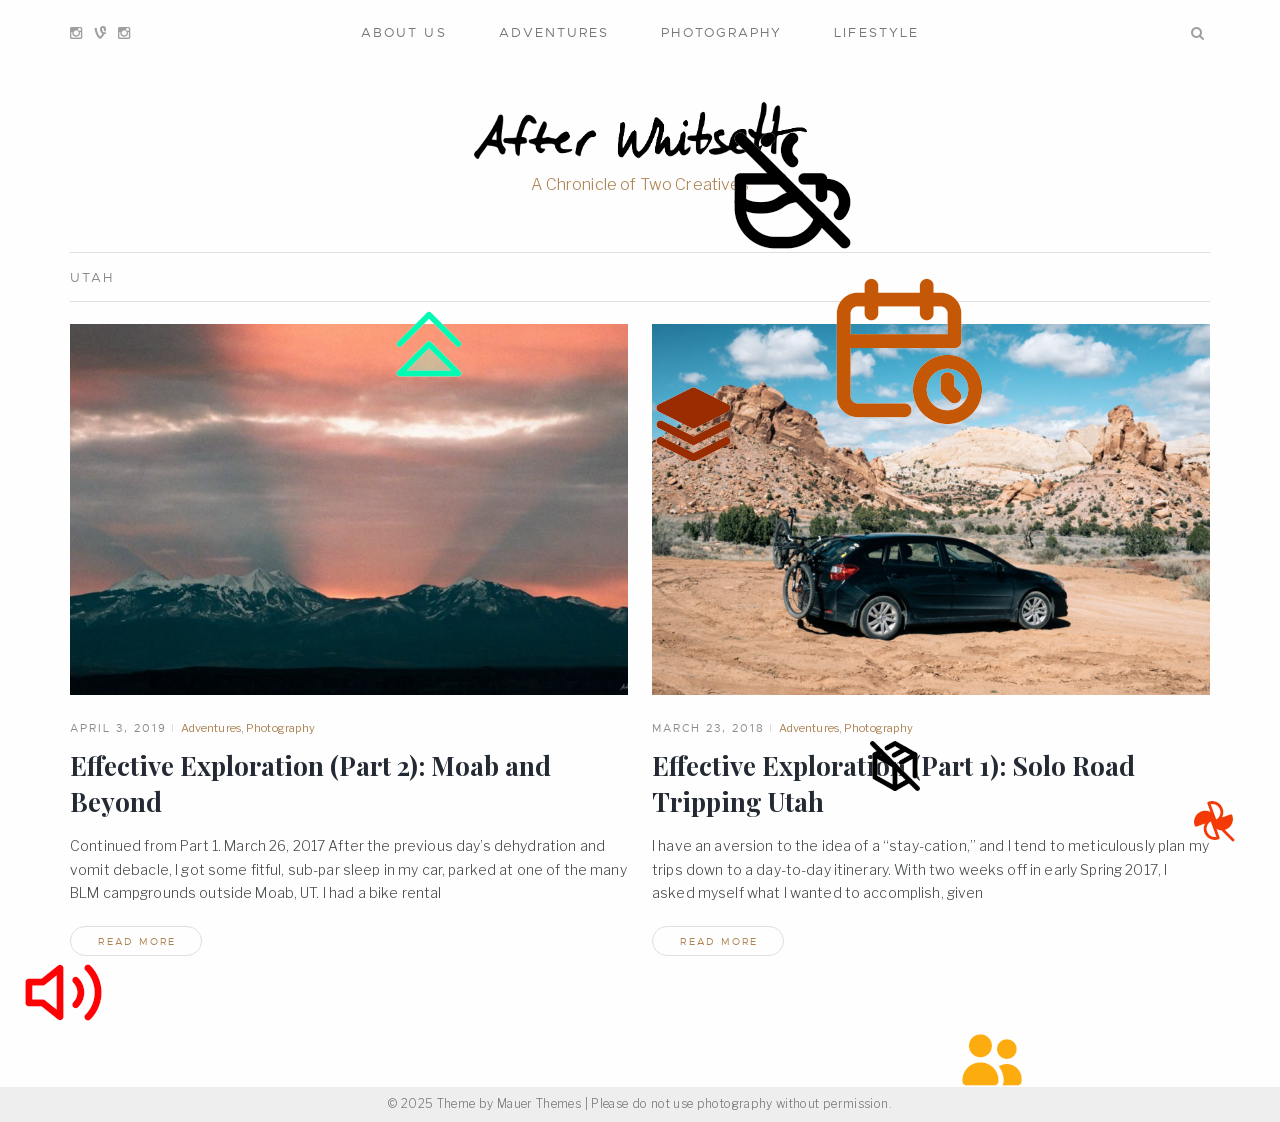 Image resolution: width=1280 pixels, height=1122 pixels. What do you see at coordinates (792, 190) in the screenshot?
I see `disable coffee break reminder` at bounding box center [792, 190].